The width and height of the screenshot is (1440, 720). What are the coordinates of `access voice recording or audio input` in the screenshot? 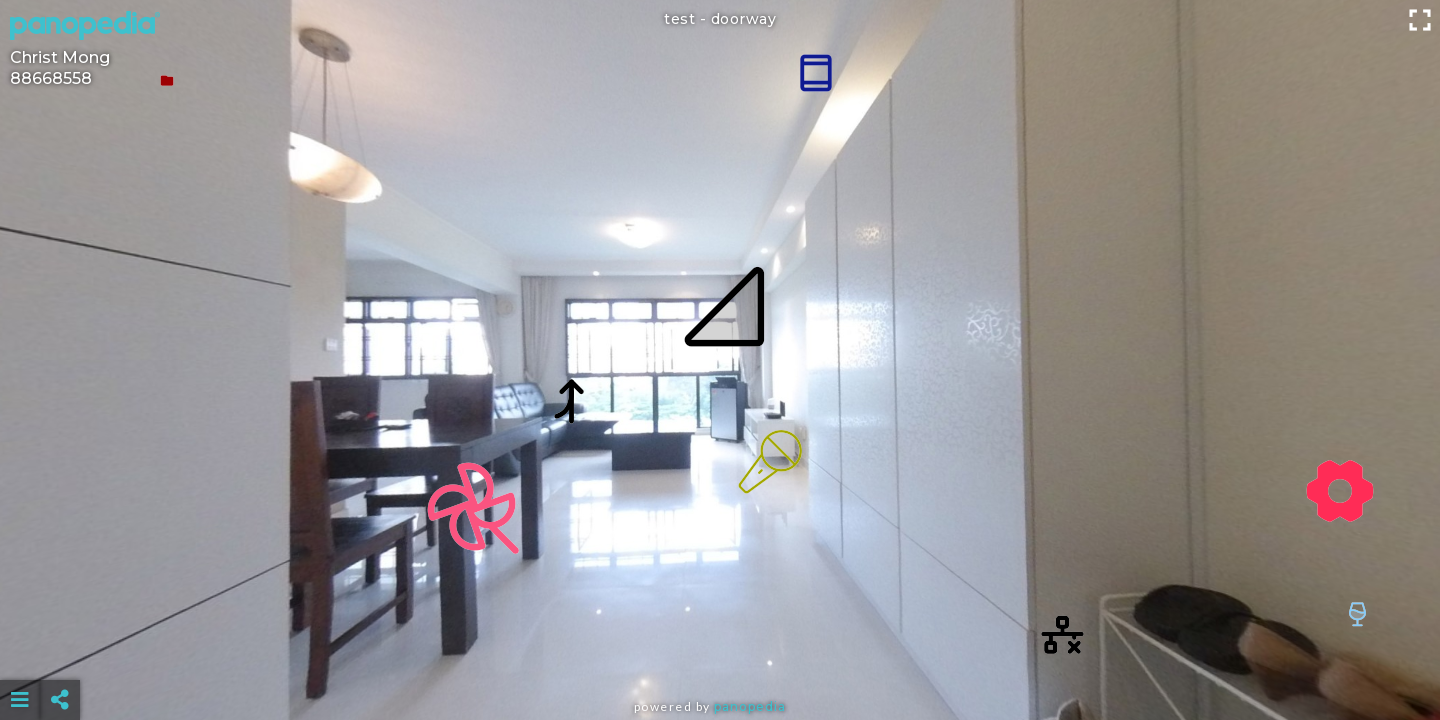 It's located at (769, 463).